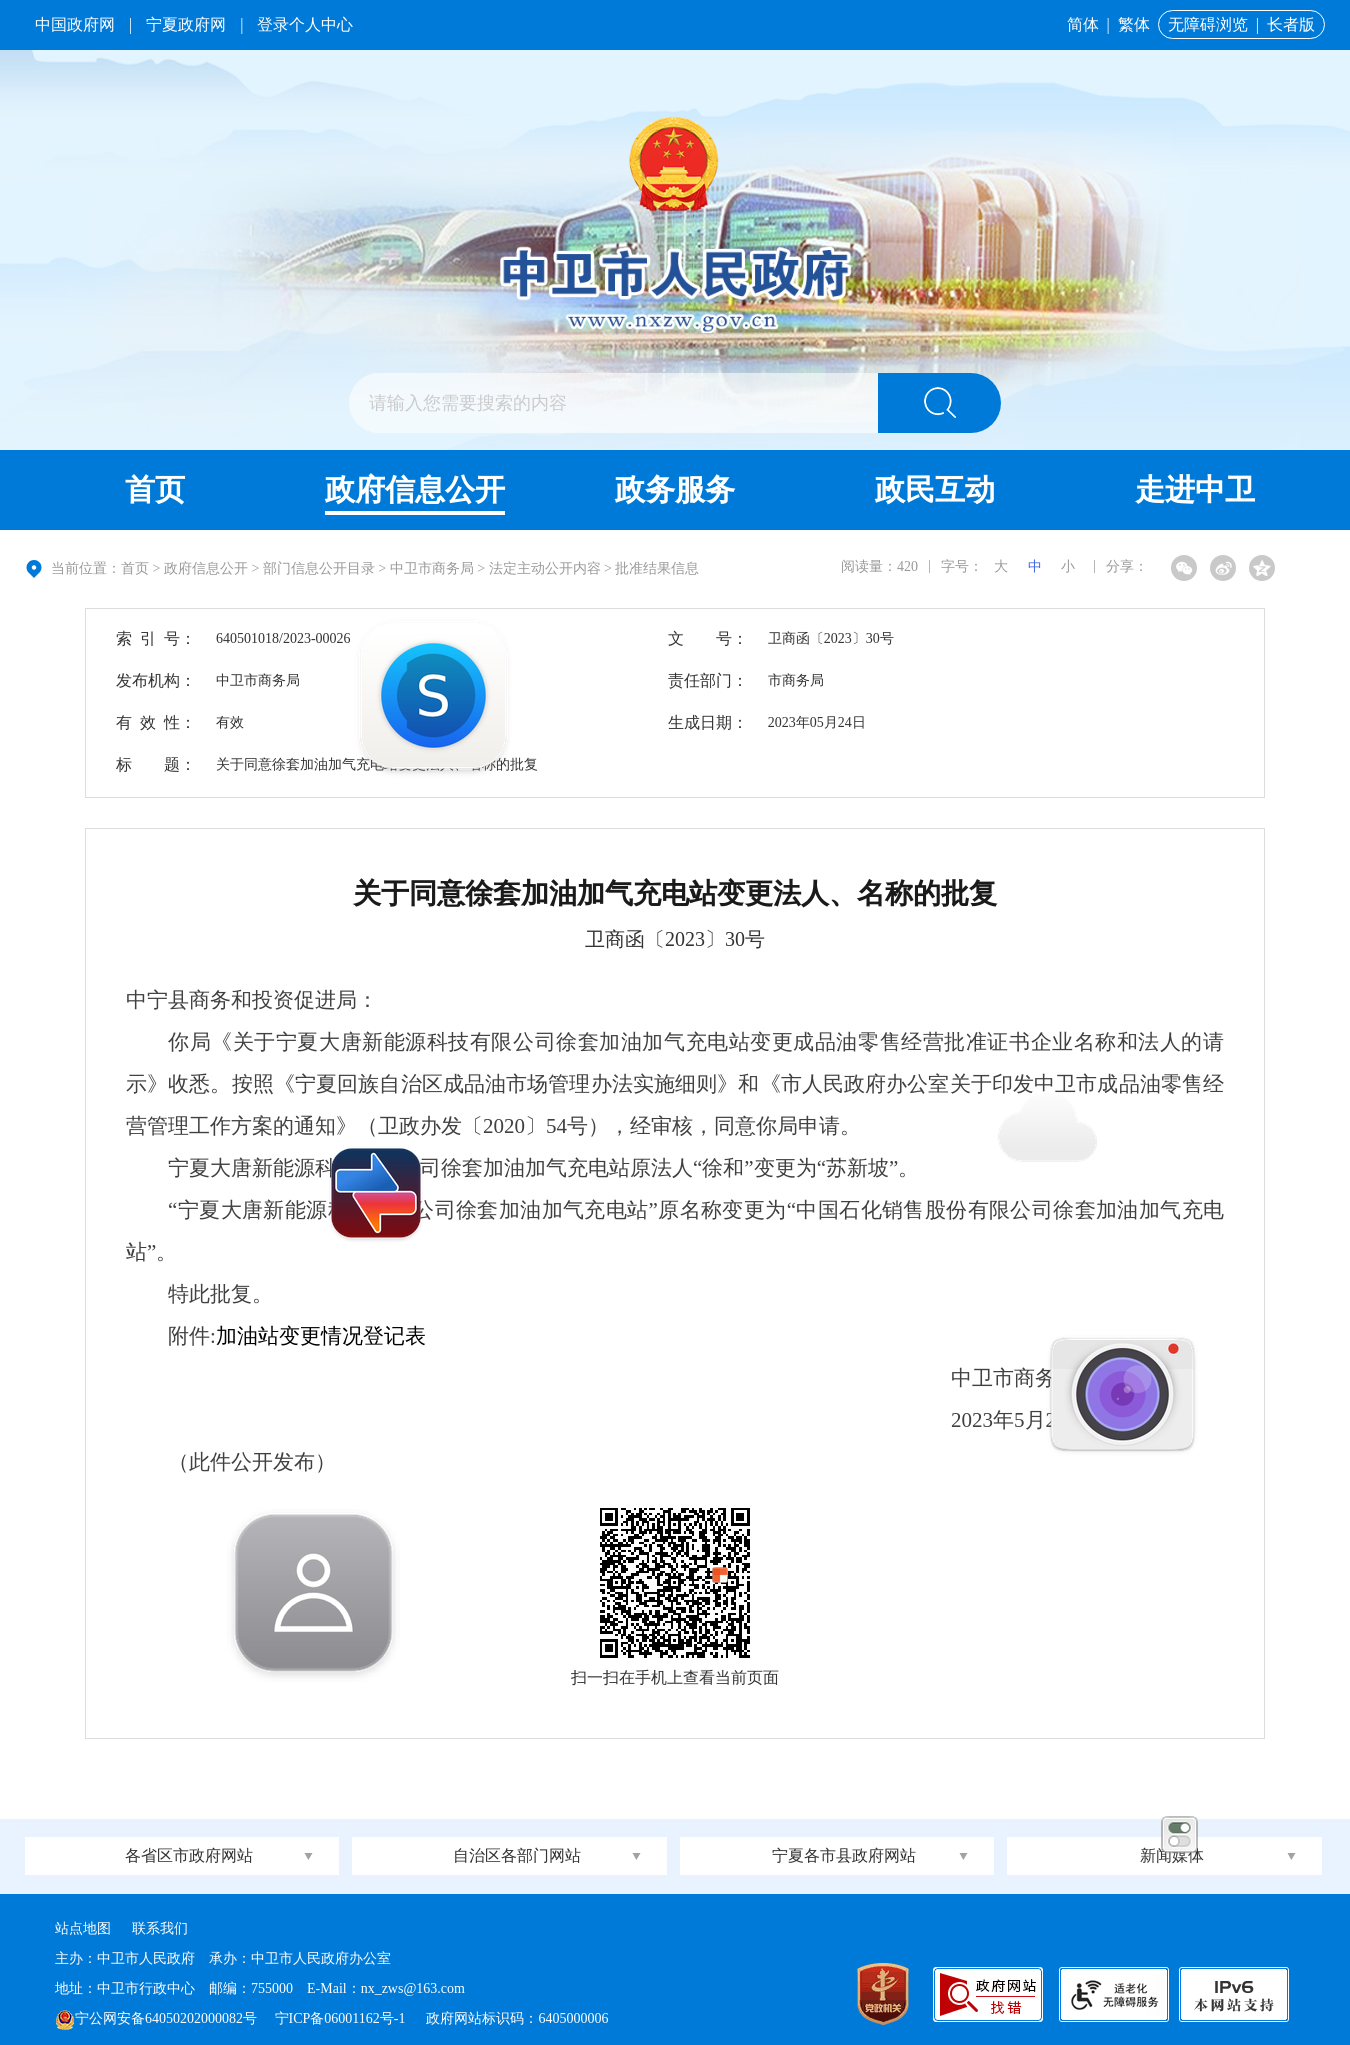 The image size is (1350, 2045). What do you see at coordinates (1122, 1394) in the screenshot?
I see `open the camera app` at bounding box center [1122, 1394].